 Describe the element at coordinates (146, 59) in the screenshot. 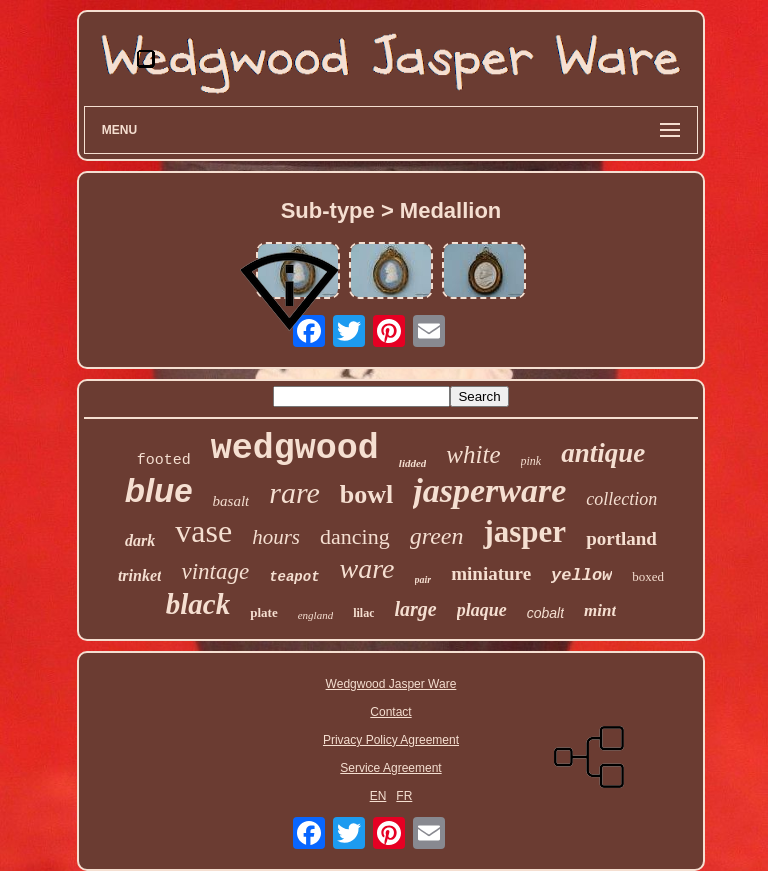

I see `crop image to square aspect ratio` at that location.